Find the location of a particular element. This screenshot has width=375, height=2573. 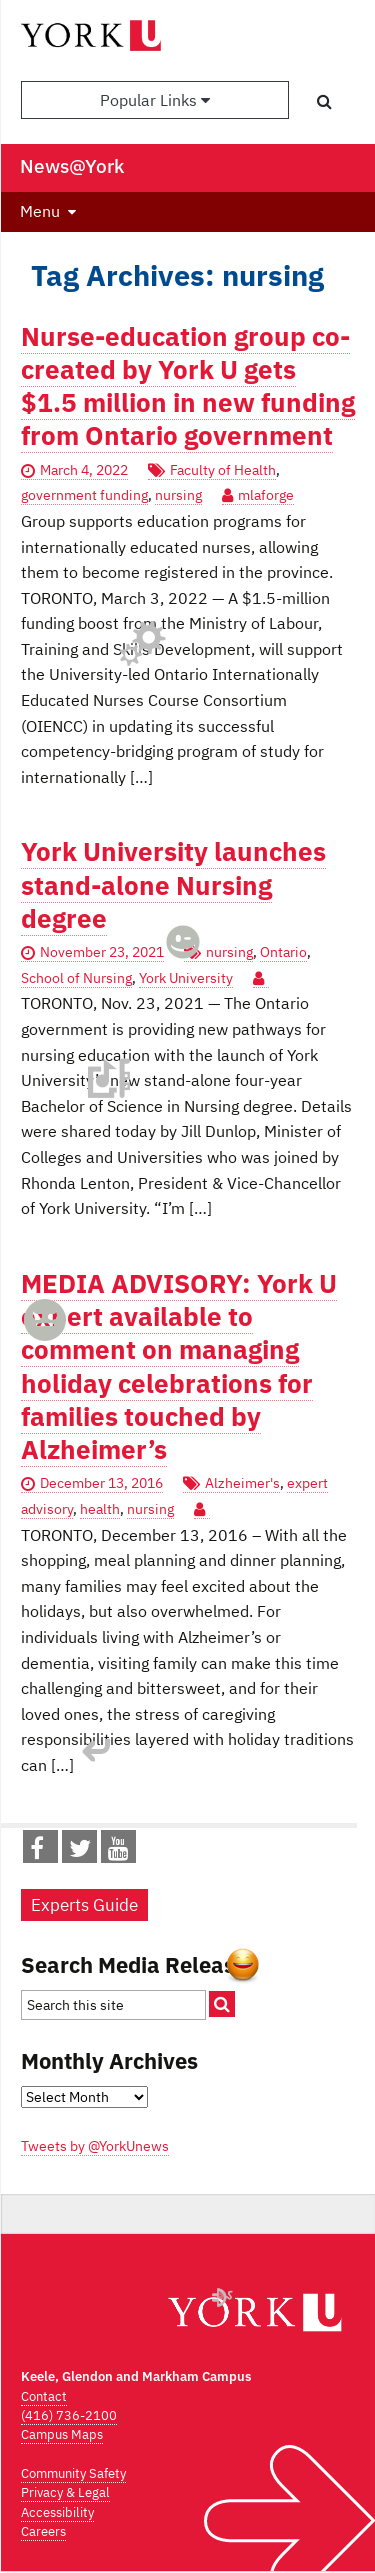

insert a winking emoji in a message is located at coordinates (183, 942).